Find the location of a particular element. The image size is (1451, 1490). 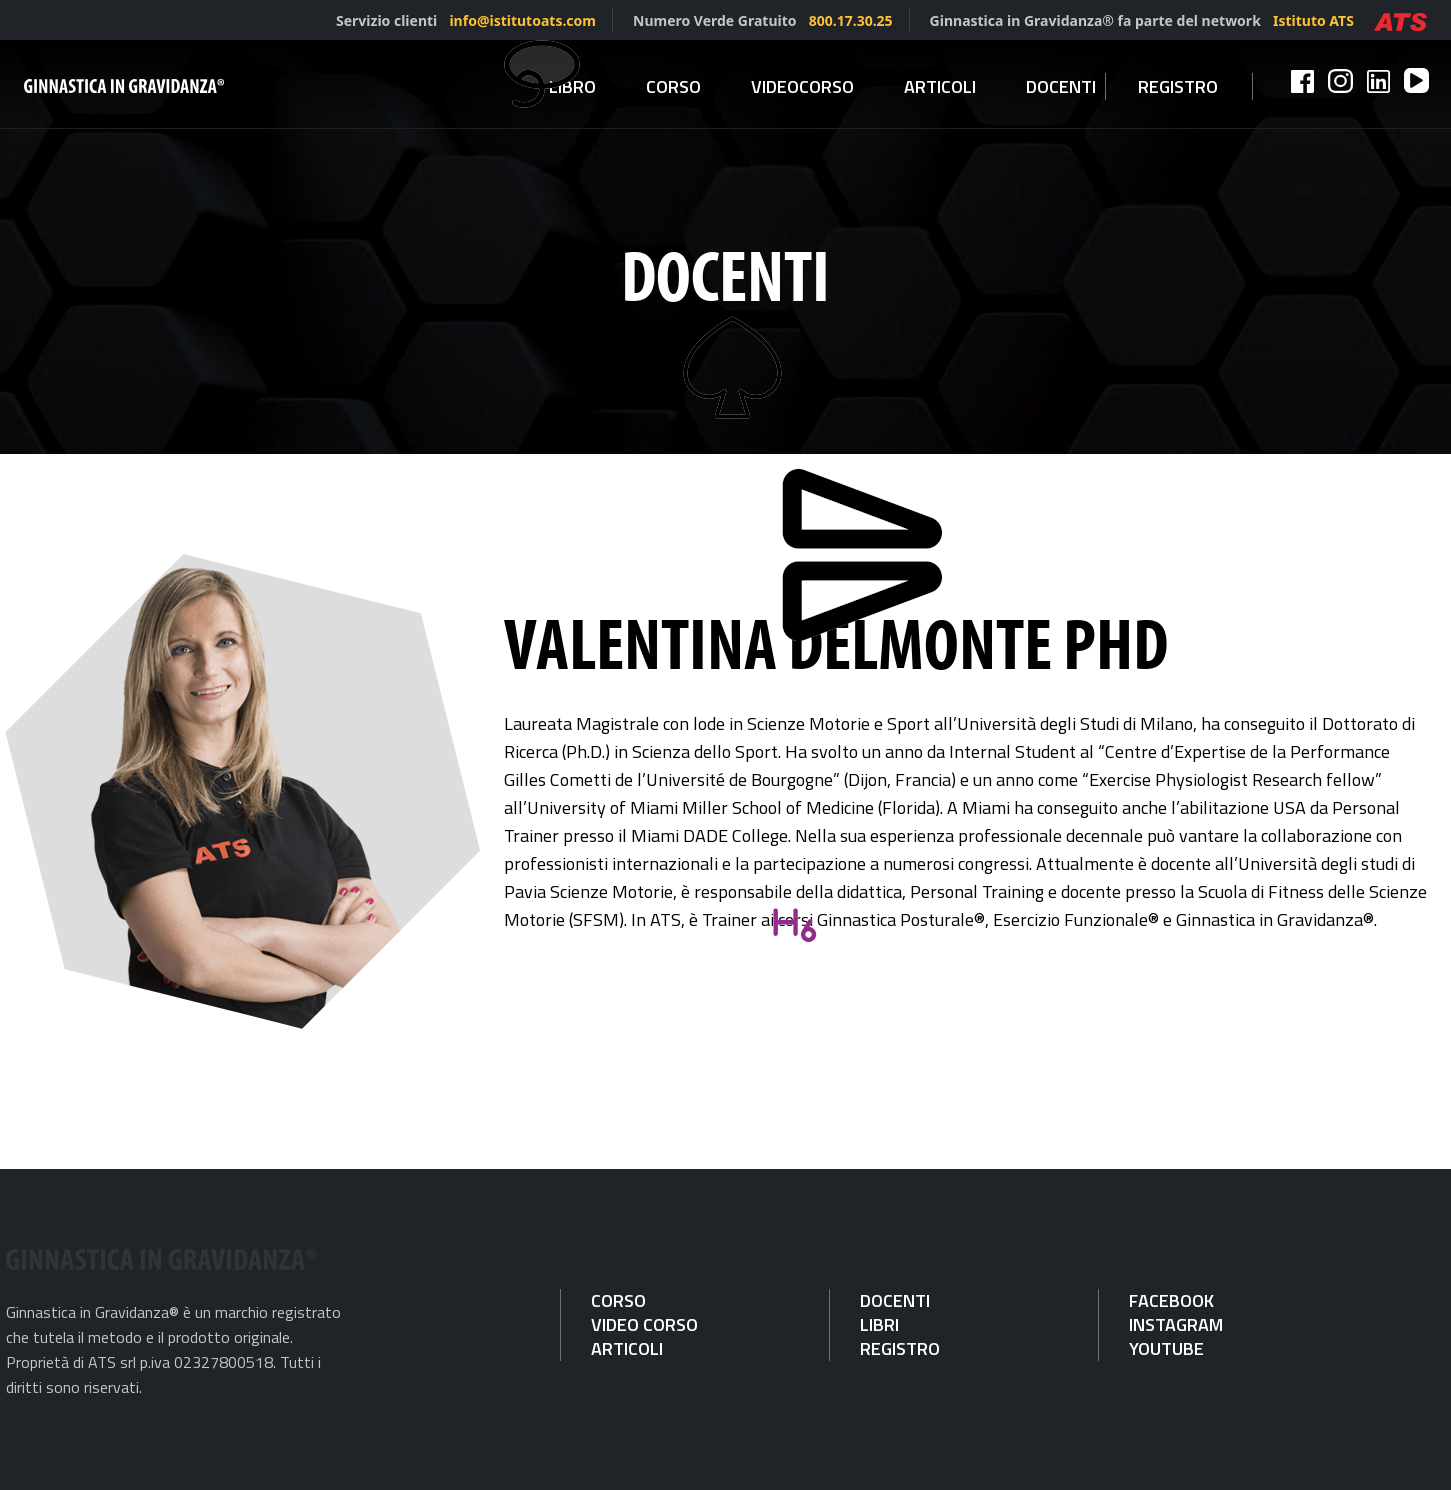

use lasso selection tool is located at coordinates (542, 70).